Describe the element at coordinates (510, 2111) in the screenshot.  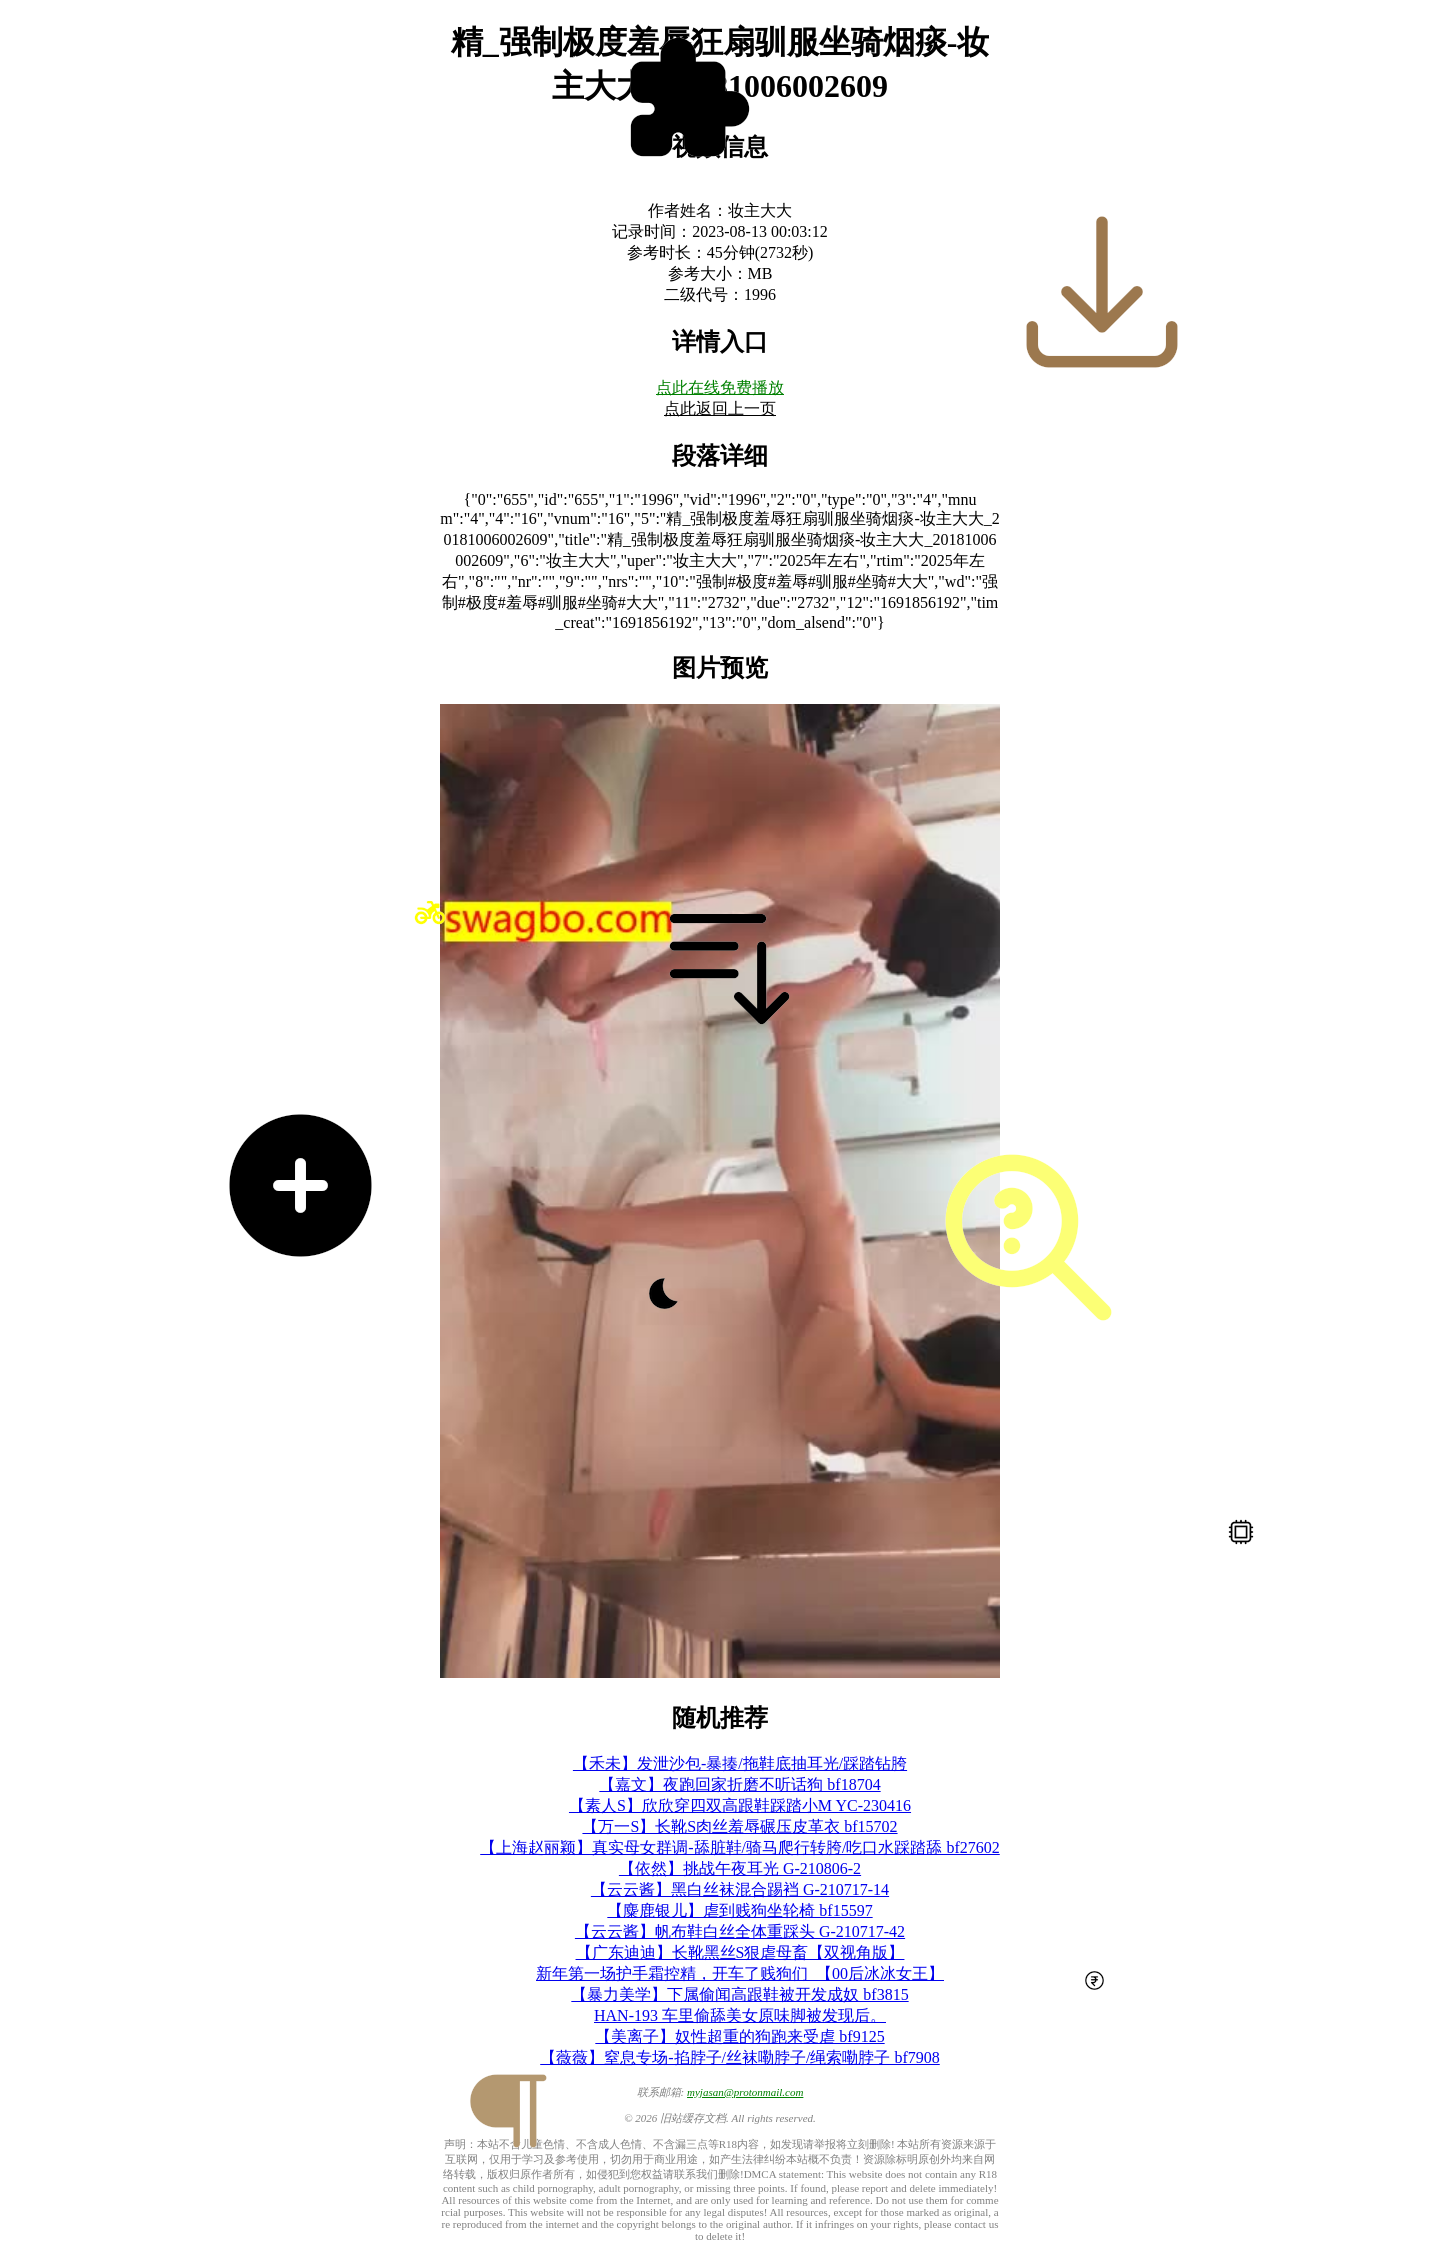
I see `toggle paragraph formatting` at that location.